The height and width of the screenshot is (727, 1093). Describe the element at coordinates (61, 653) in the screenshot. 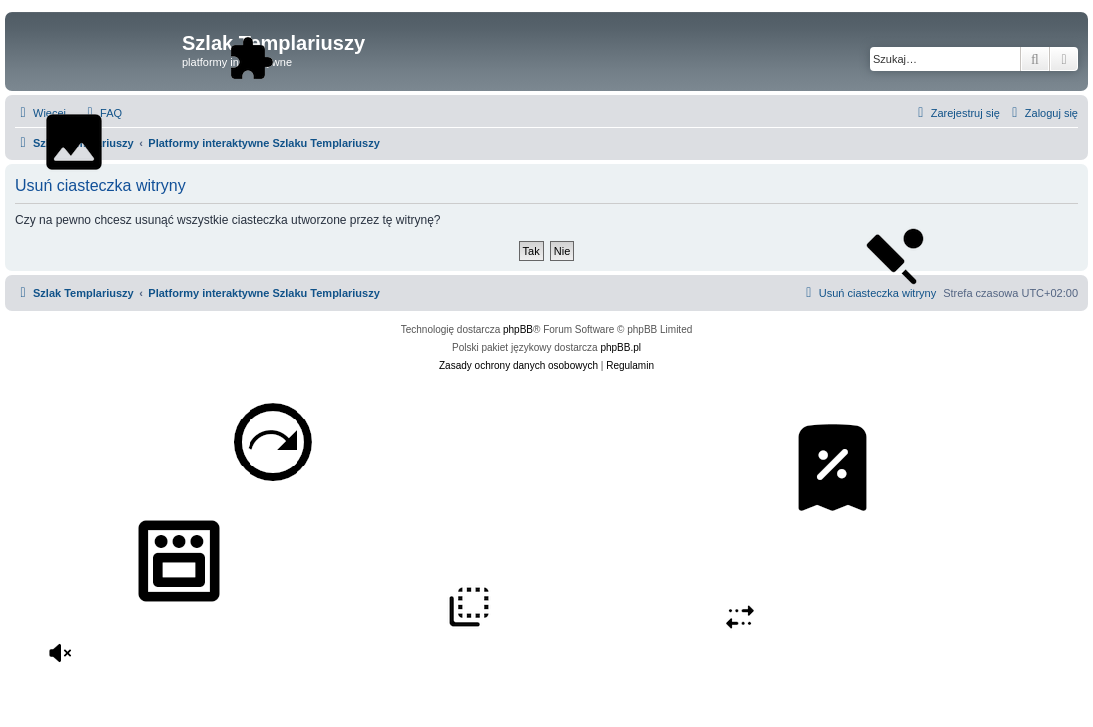

I see `mute audio` at that location.